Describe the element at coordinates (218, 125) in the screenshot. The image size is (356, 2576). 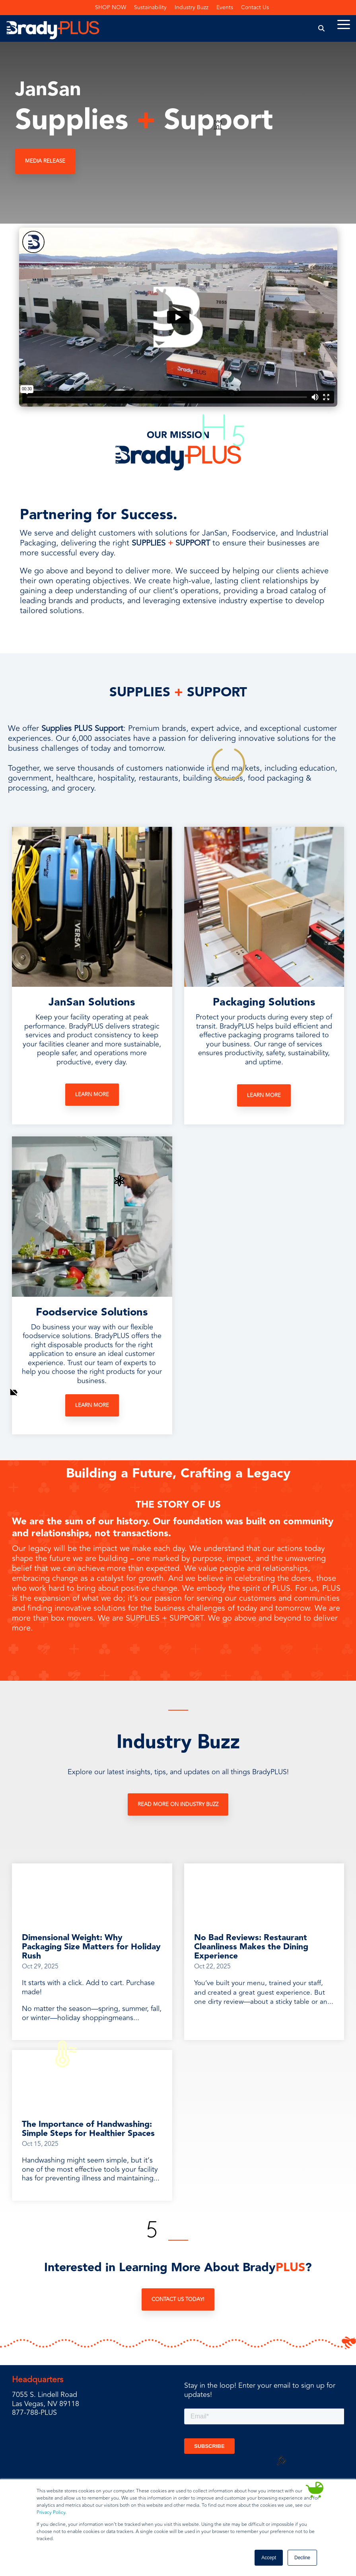
I see `access castle or fortress-themed content` at that location.